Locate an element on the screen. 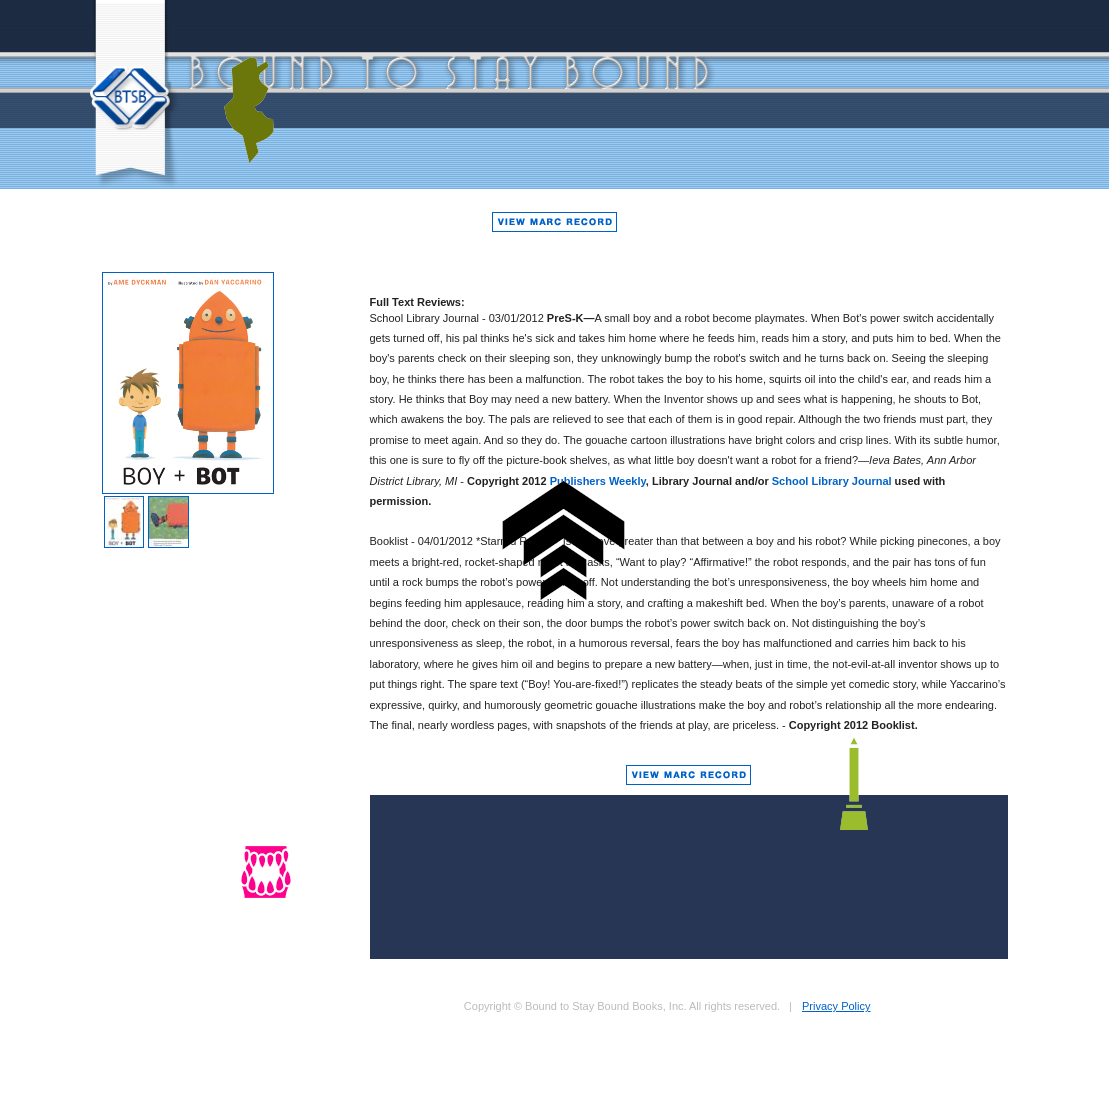 The height and width of the screenshot is (1100, 1109). indicates a monument or landmark location is located at coordinates (854, 784).